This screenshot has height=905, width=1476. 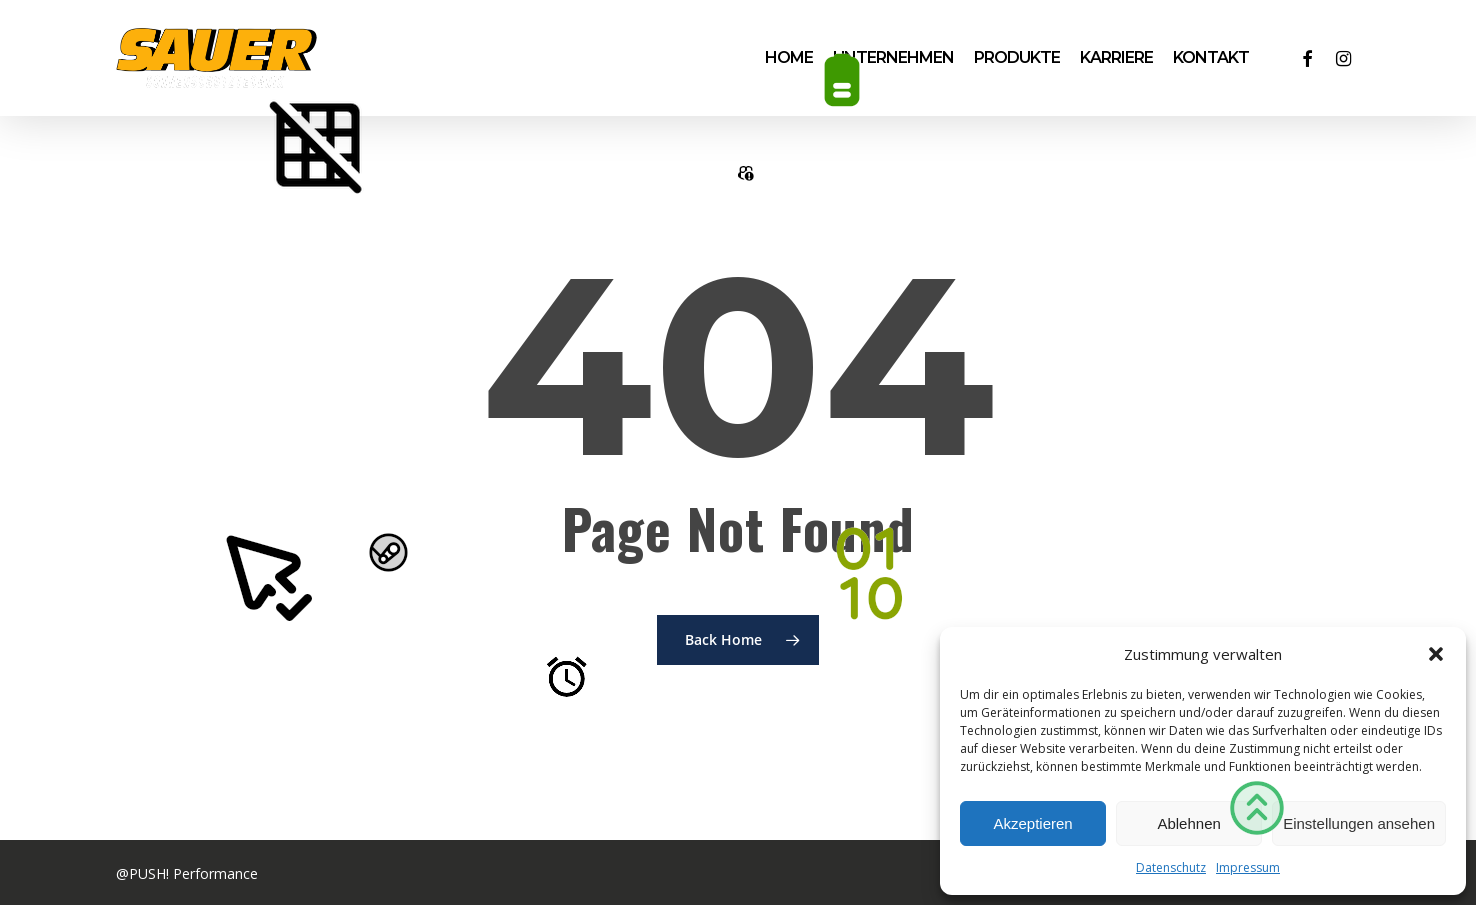 I want to click on disable grid view, so click(x=318, y=145).